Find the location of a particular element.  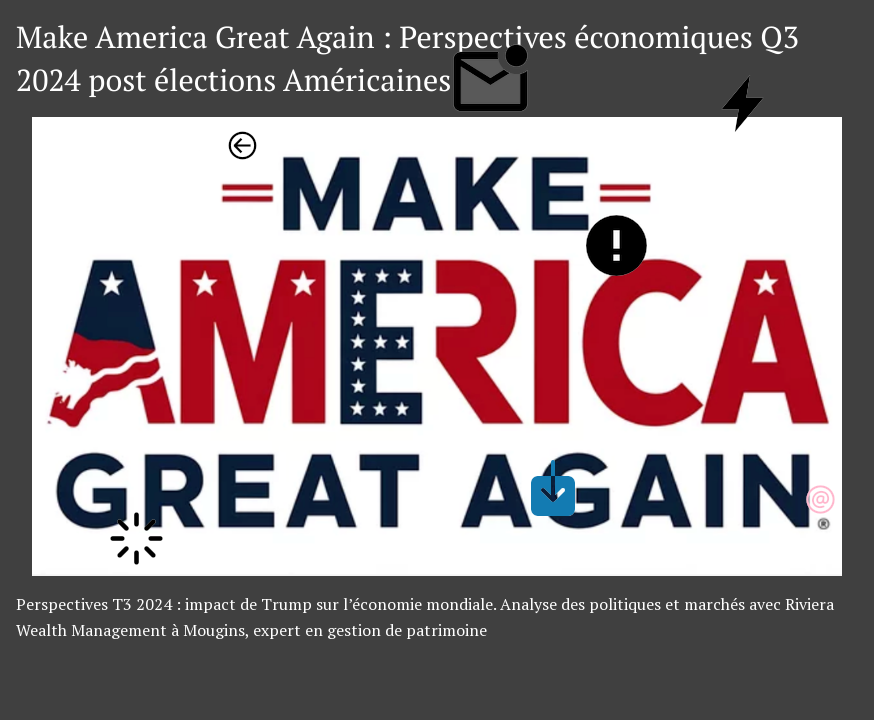

go back to the previous page is located at coordinates (242, 145).